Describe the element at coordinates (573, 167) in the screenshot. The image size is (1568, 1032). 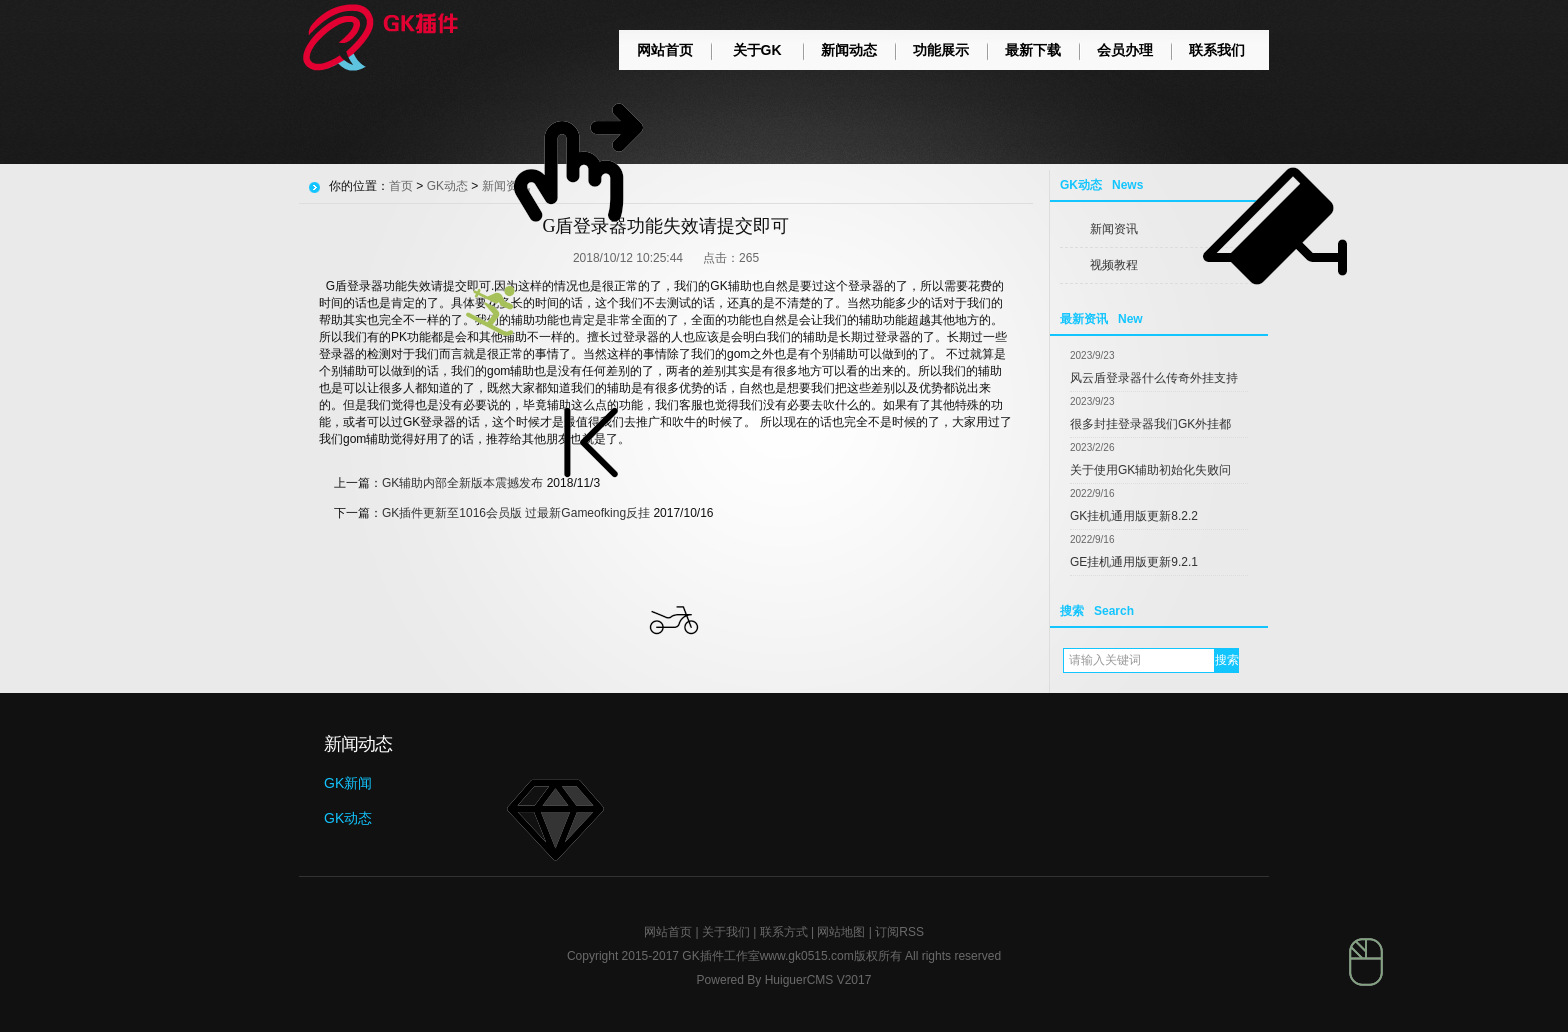
I see `swipe right to continue or proceed` at that location.